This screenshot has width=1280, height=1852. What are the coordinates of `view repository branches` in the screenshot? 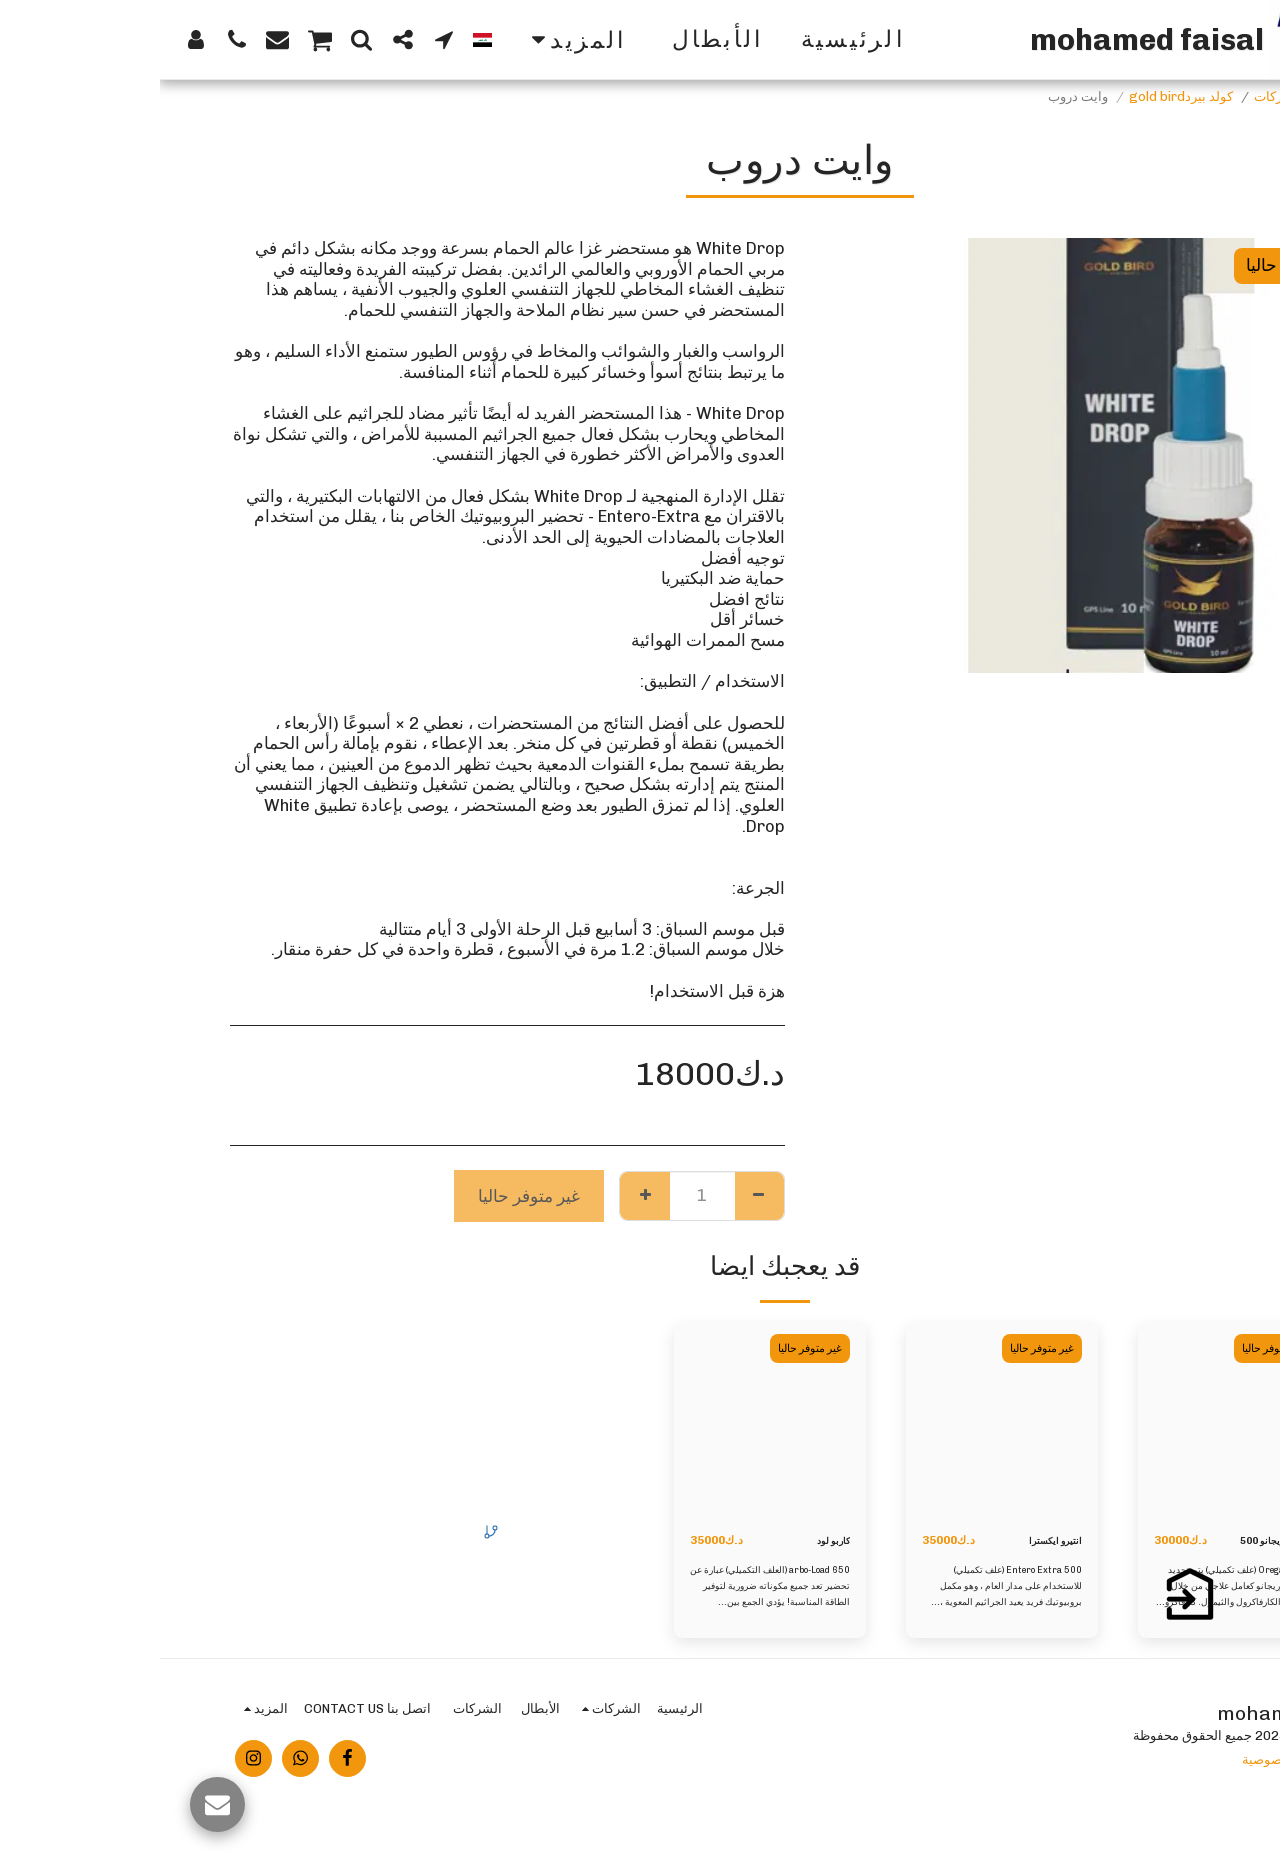 It's located at (491, 1532).